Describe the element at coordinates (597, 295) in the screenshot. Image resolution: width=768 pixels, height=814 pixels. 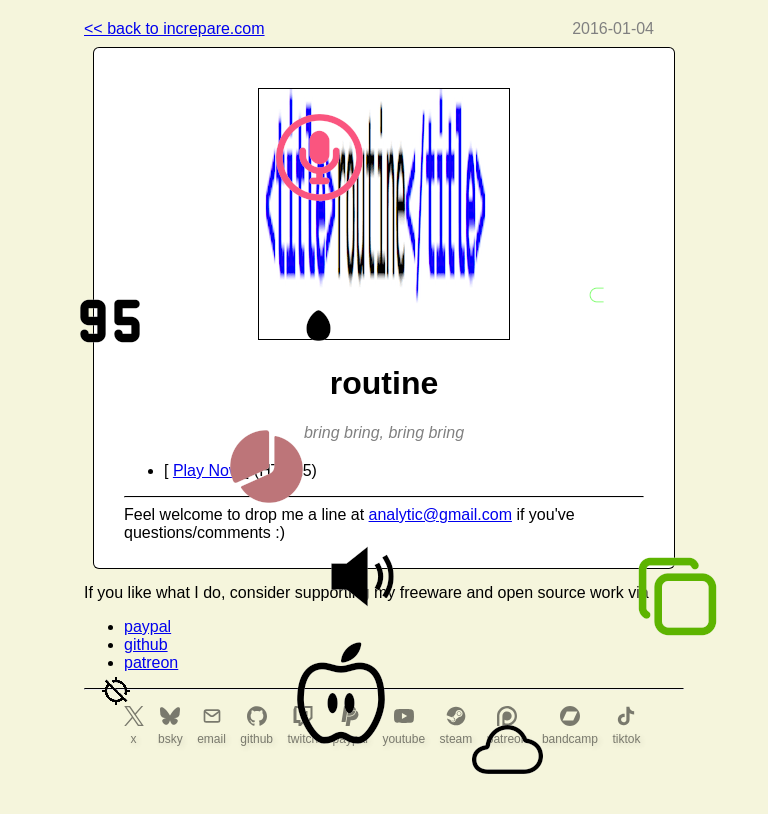
I see `indicates a proper subset relationship in mathematical notation` at that location.